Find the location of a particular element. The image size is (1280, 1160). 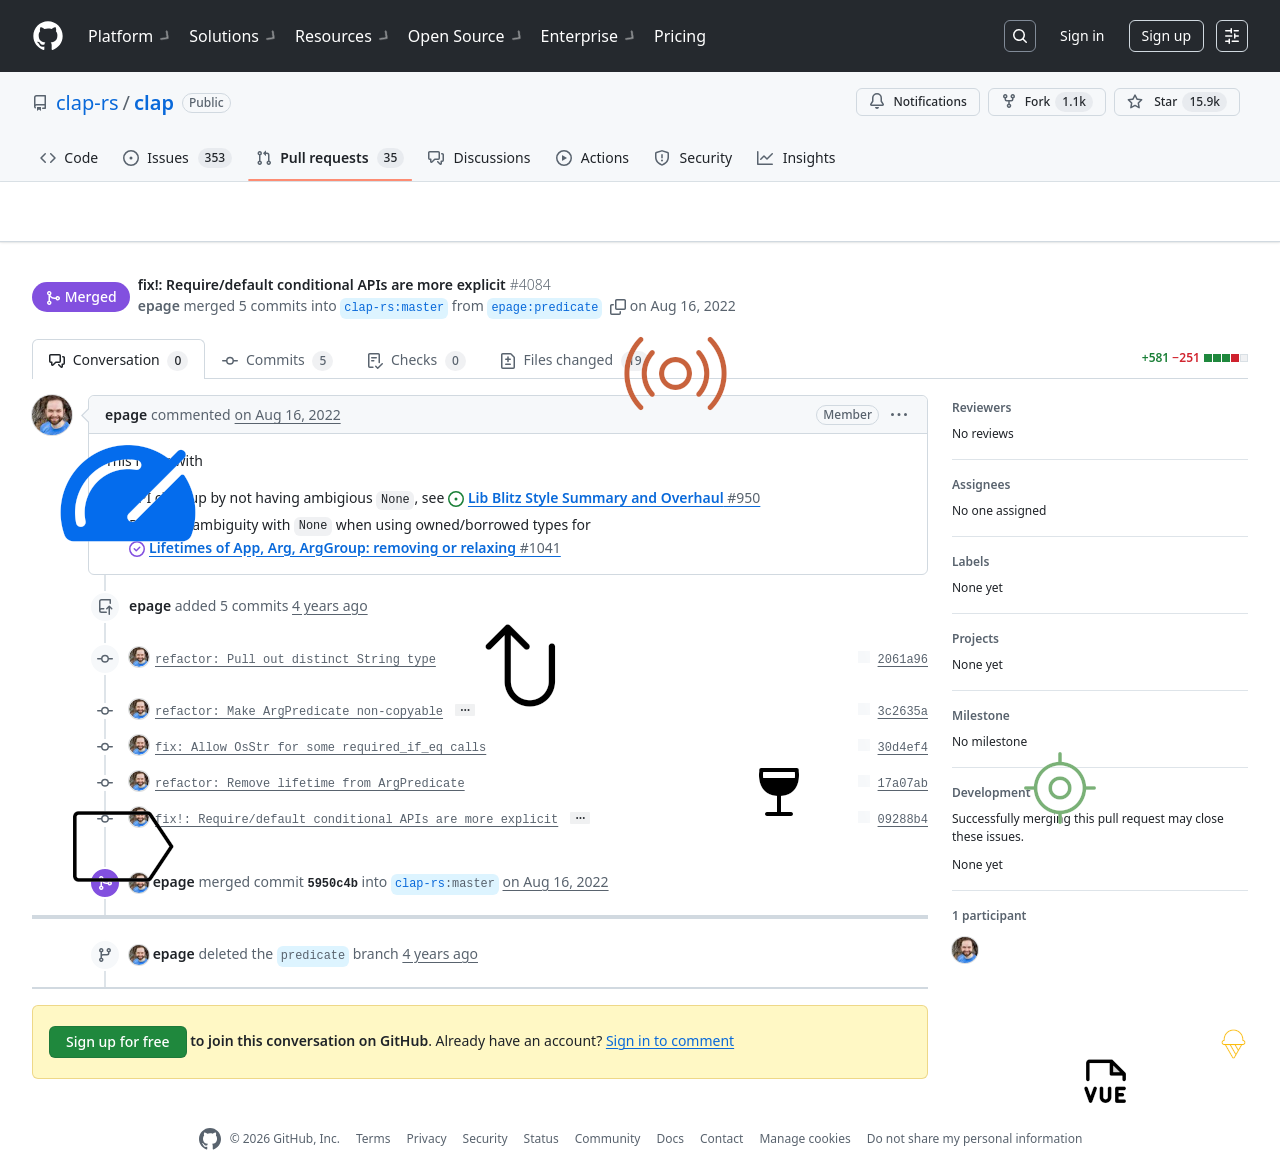

center map on current location is located at coordinates (1060, 788).